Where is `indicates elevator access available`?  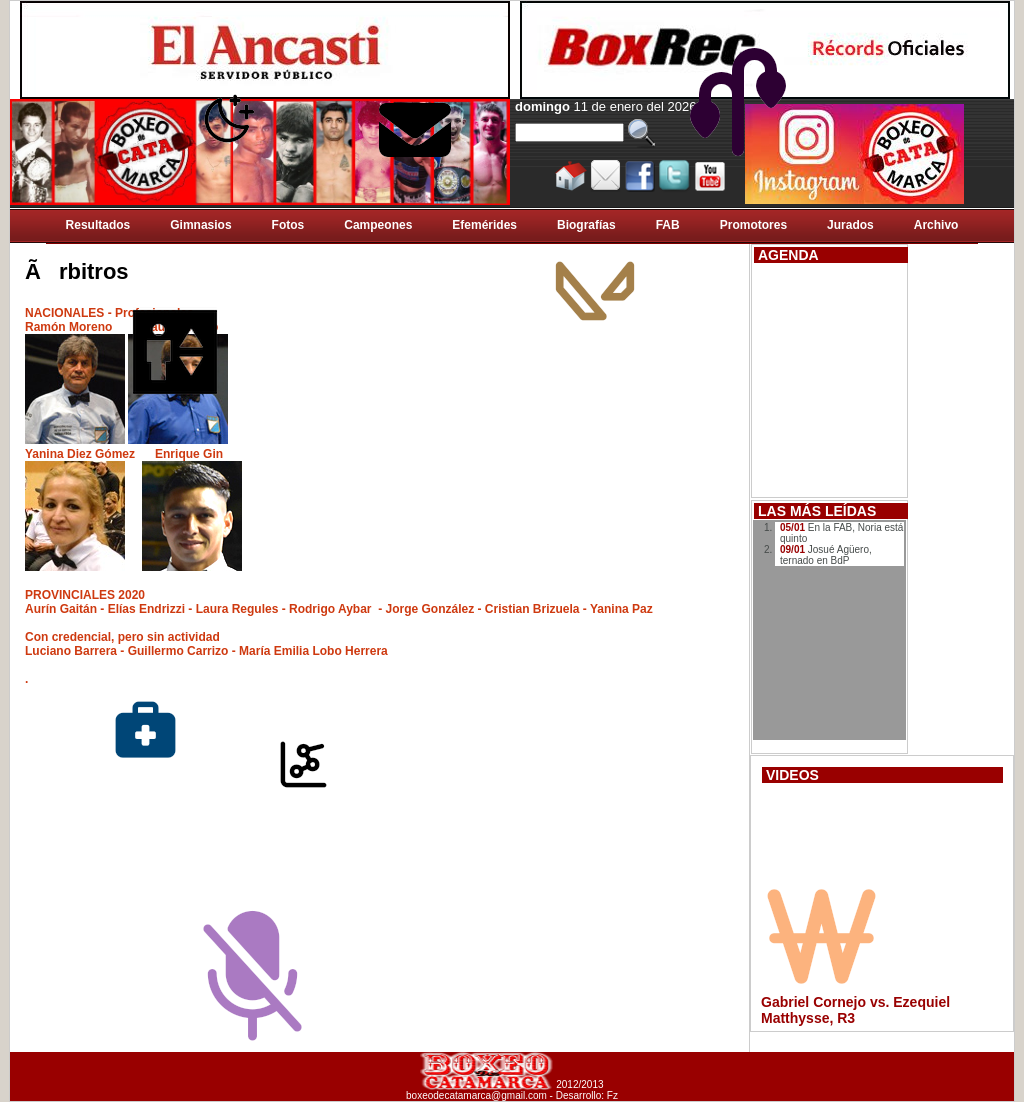
indicates elevator access available is located at coordinates (175, 352).